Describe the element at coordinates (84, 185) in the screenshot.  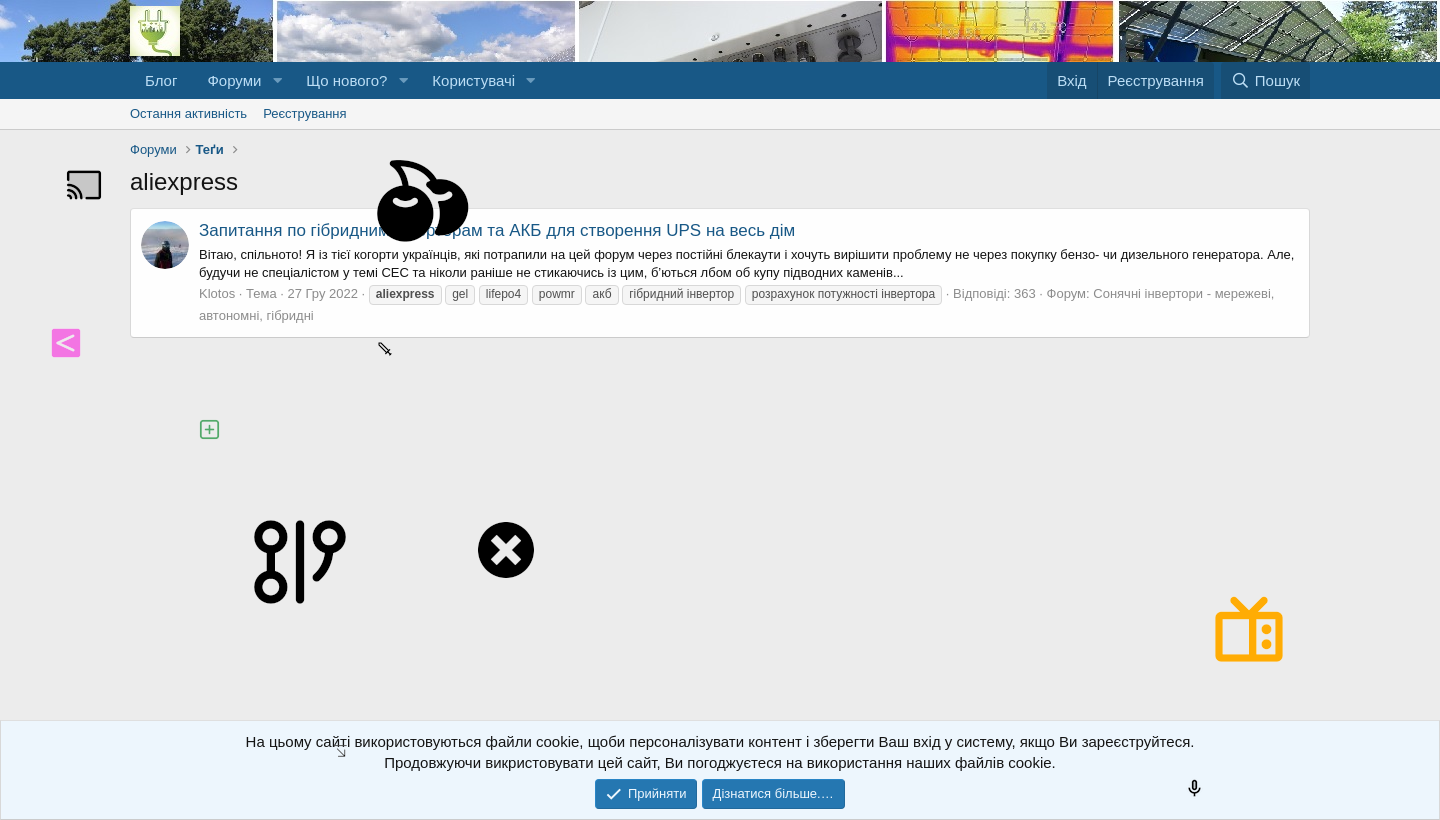
I see `cast your screen to another device` at that location.